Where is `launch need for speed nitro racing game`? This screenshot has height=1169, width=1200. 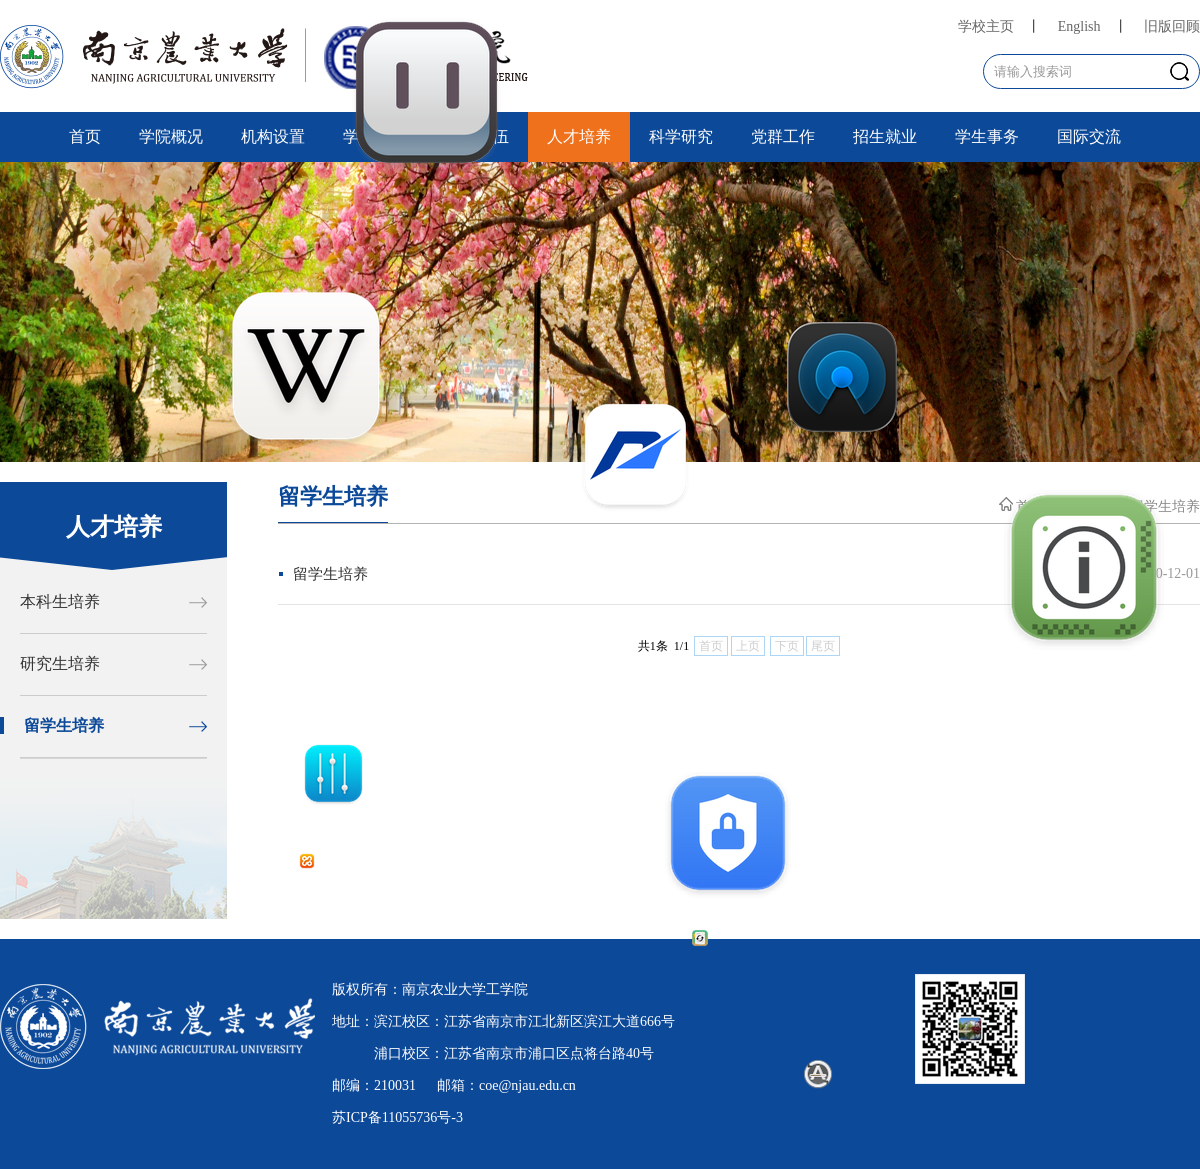 launch need for speed nitro racing game is located at coordinates (635, 454).